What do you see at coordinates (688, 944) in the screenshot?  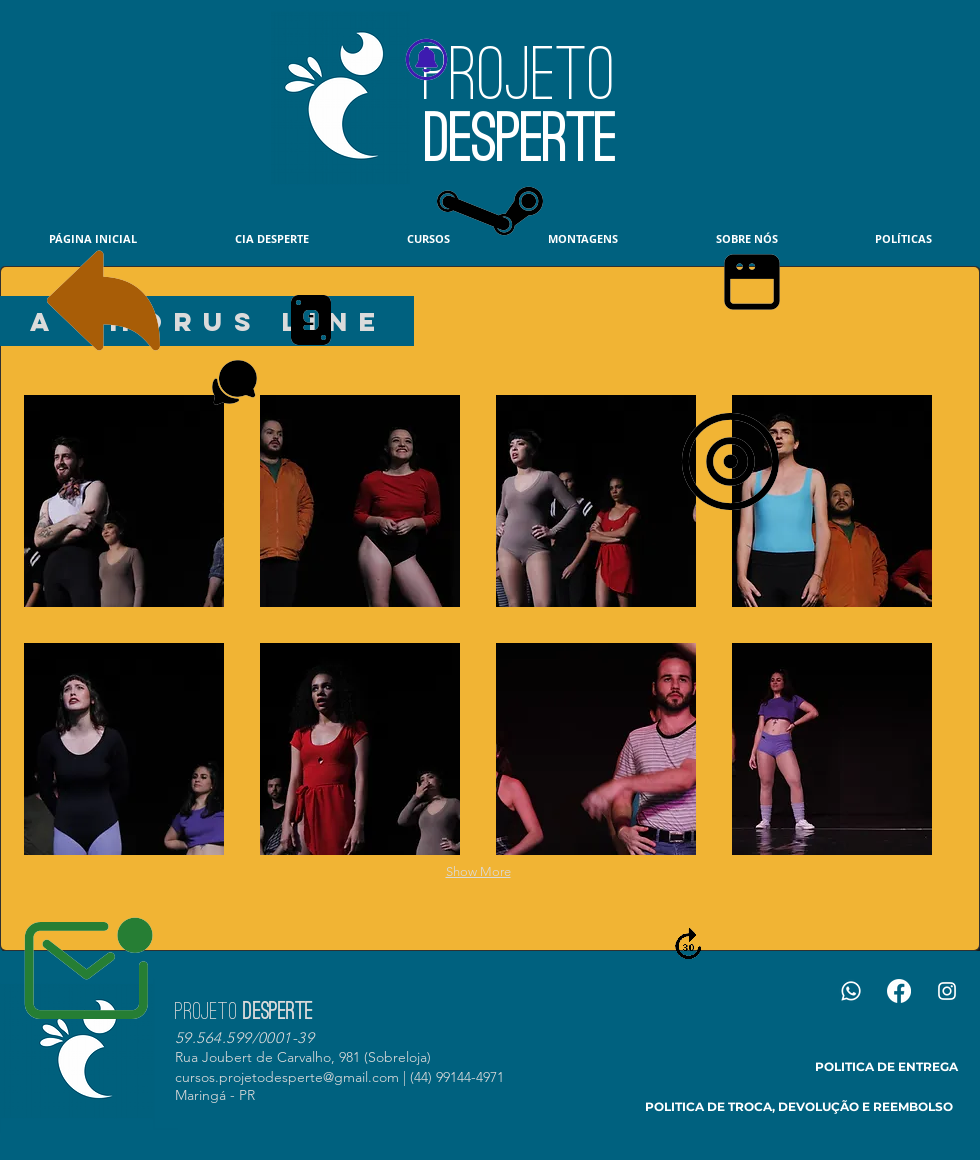 I see `skip forward 30 seconds` at bounding box center [688, 944].